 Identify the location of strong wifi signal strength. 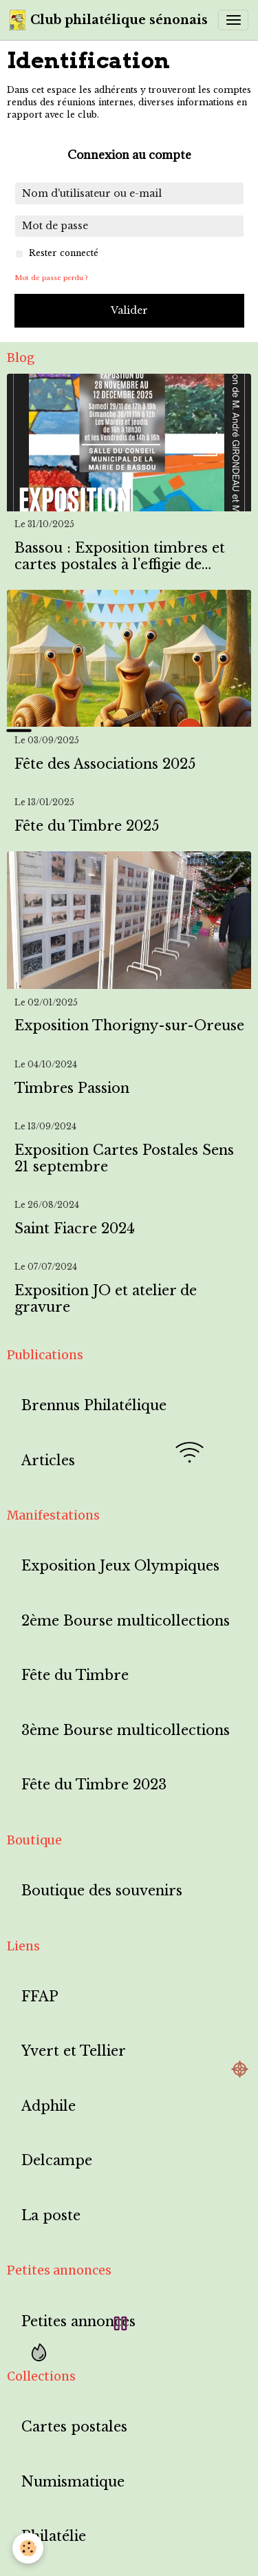
(189, 1451).